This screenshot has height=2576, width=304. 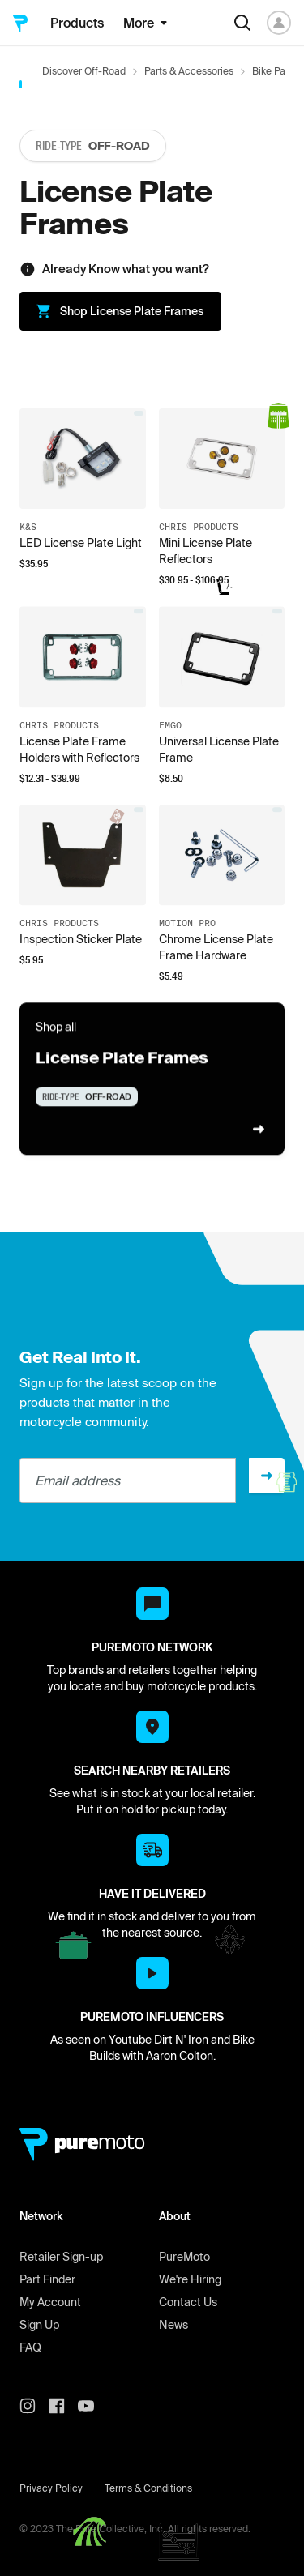 I want to click on ace of spades playing card, so click(x=117, y=816).